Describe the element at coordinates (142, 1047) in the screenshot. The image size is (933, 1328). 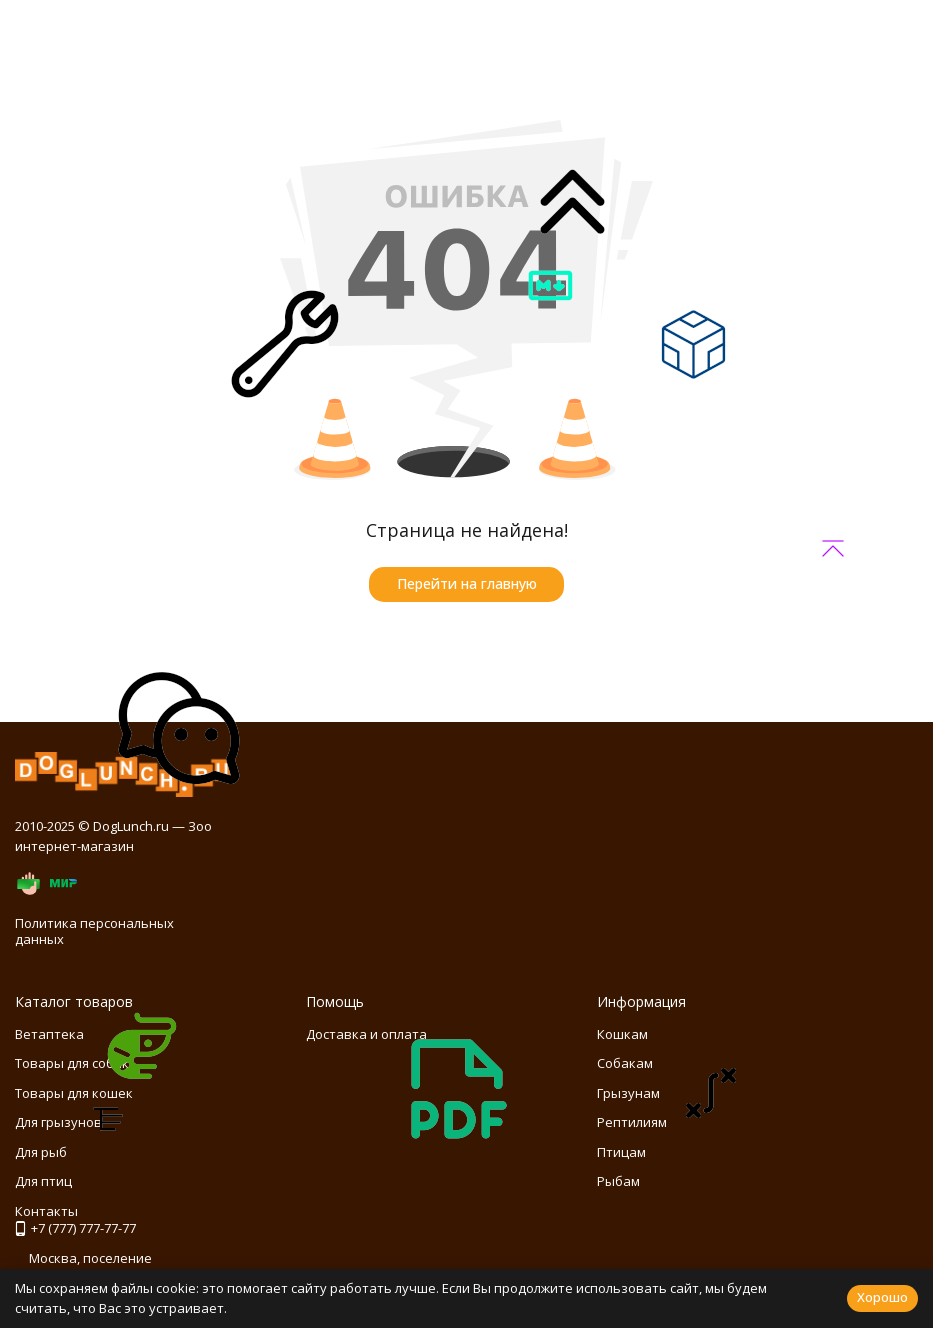
I see `filter or browse seafood menu items` at that location.